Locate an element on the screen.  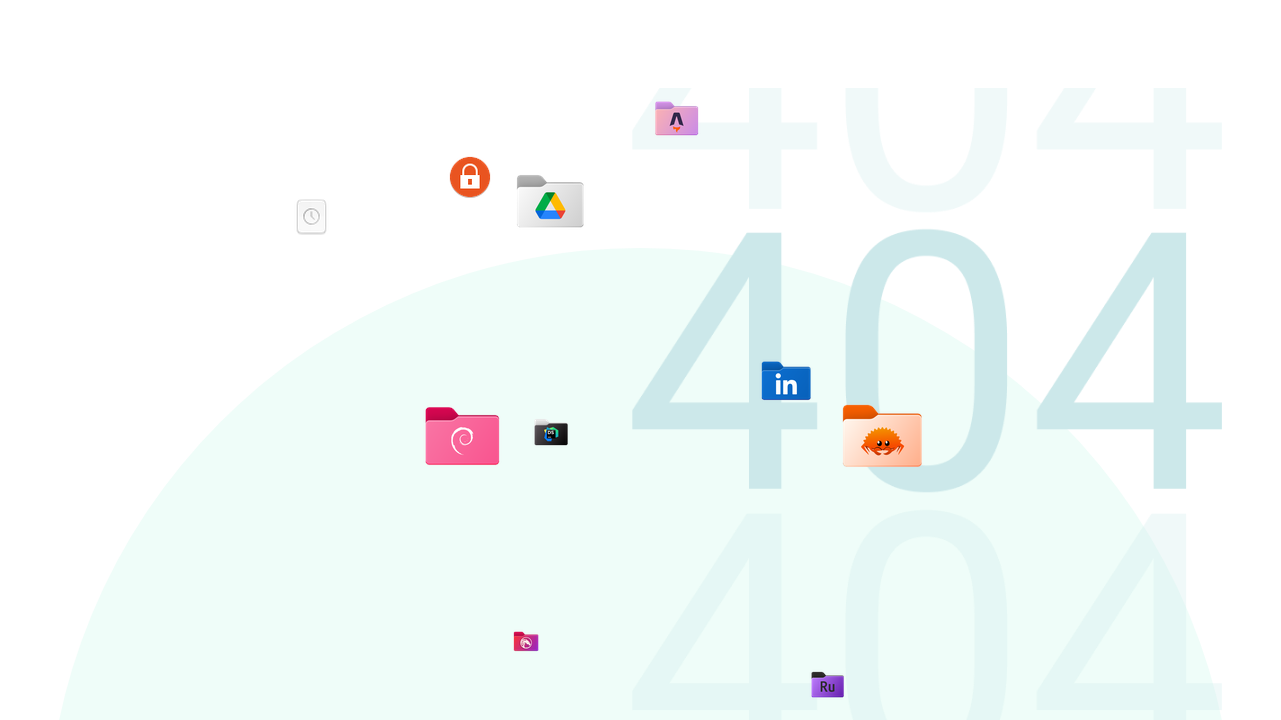
open google drive folder is located at coordinates (550, 203).